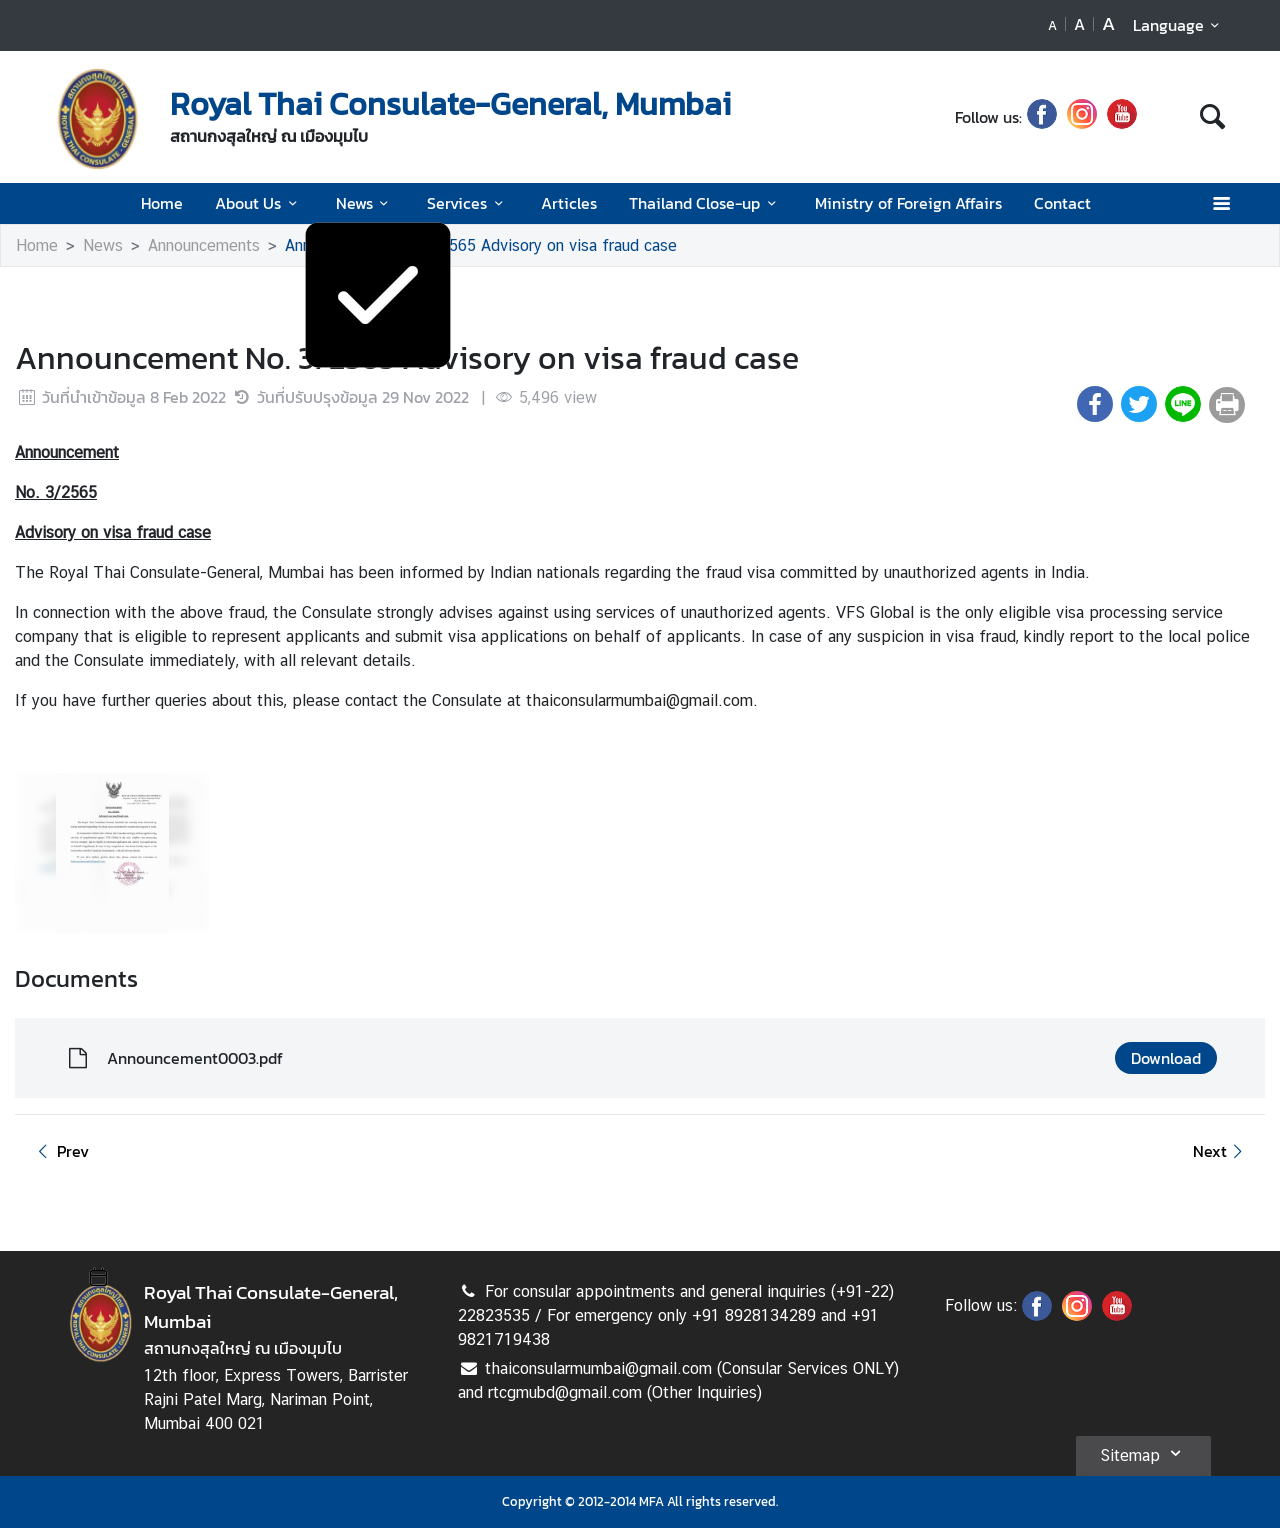 The width and height of the screenshot is (1280, 1528). Describe the element at coordinates (98, 1277) in the screenshot. I see `view calendar or schedule` at that location.